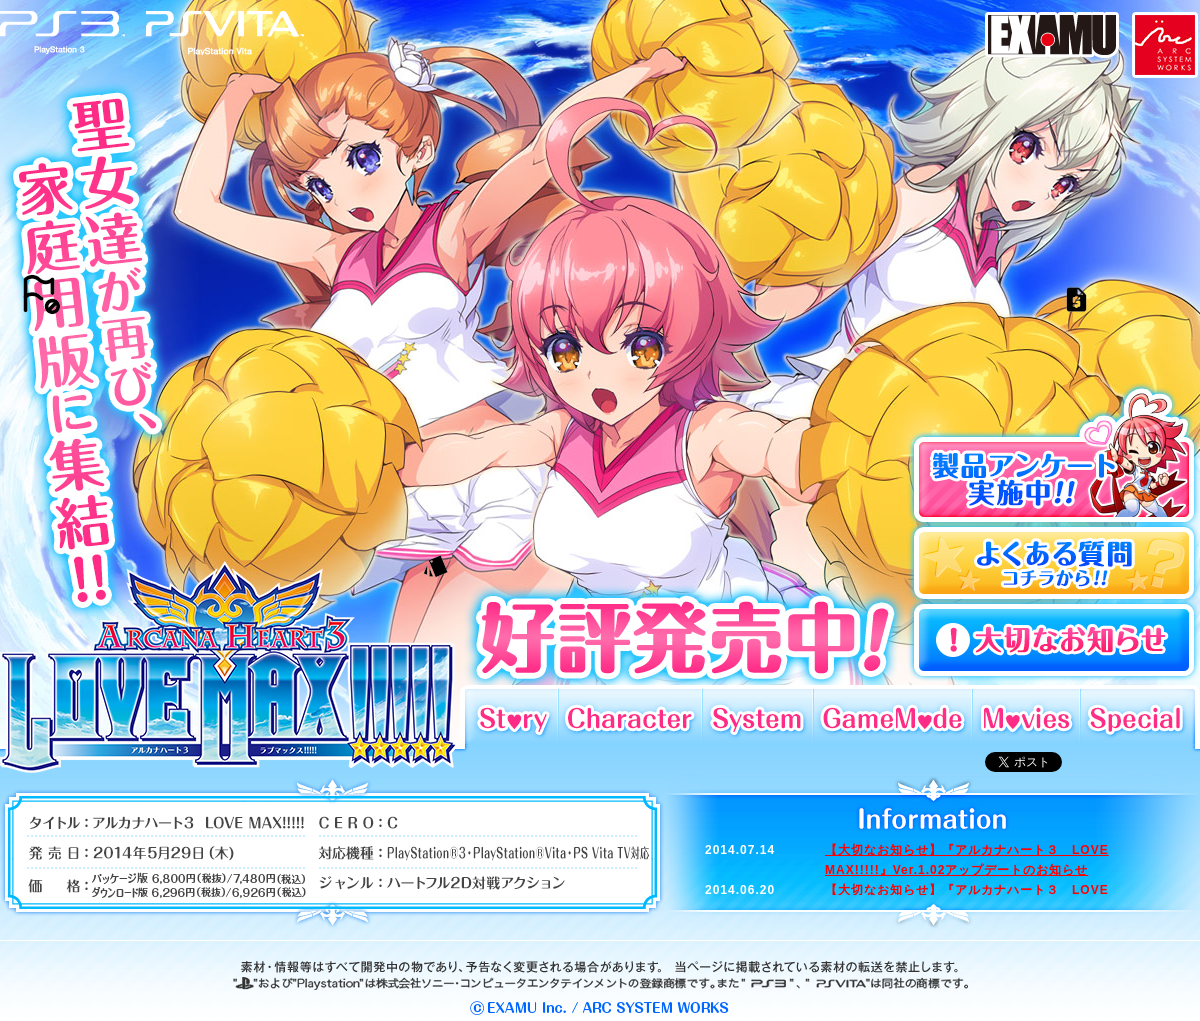  Describe the element at coordinates (436, 566) in the screenshot. I see `apply a style or theme to content` at that location.